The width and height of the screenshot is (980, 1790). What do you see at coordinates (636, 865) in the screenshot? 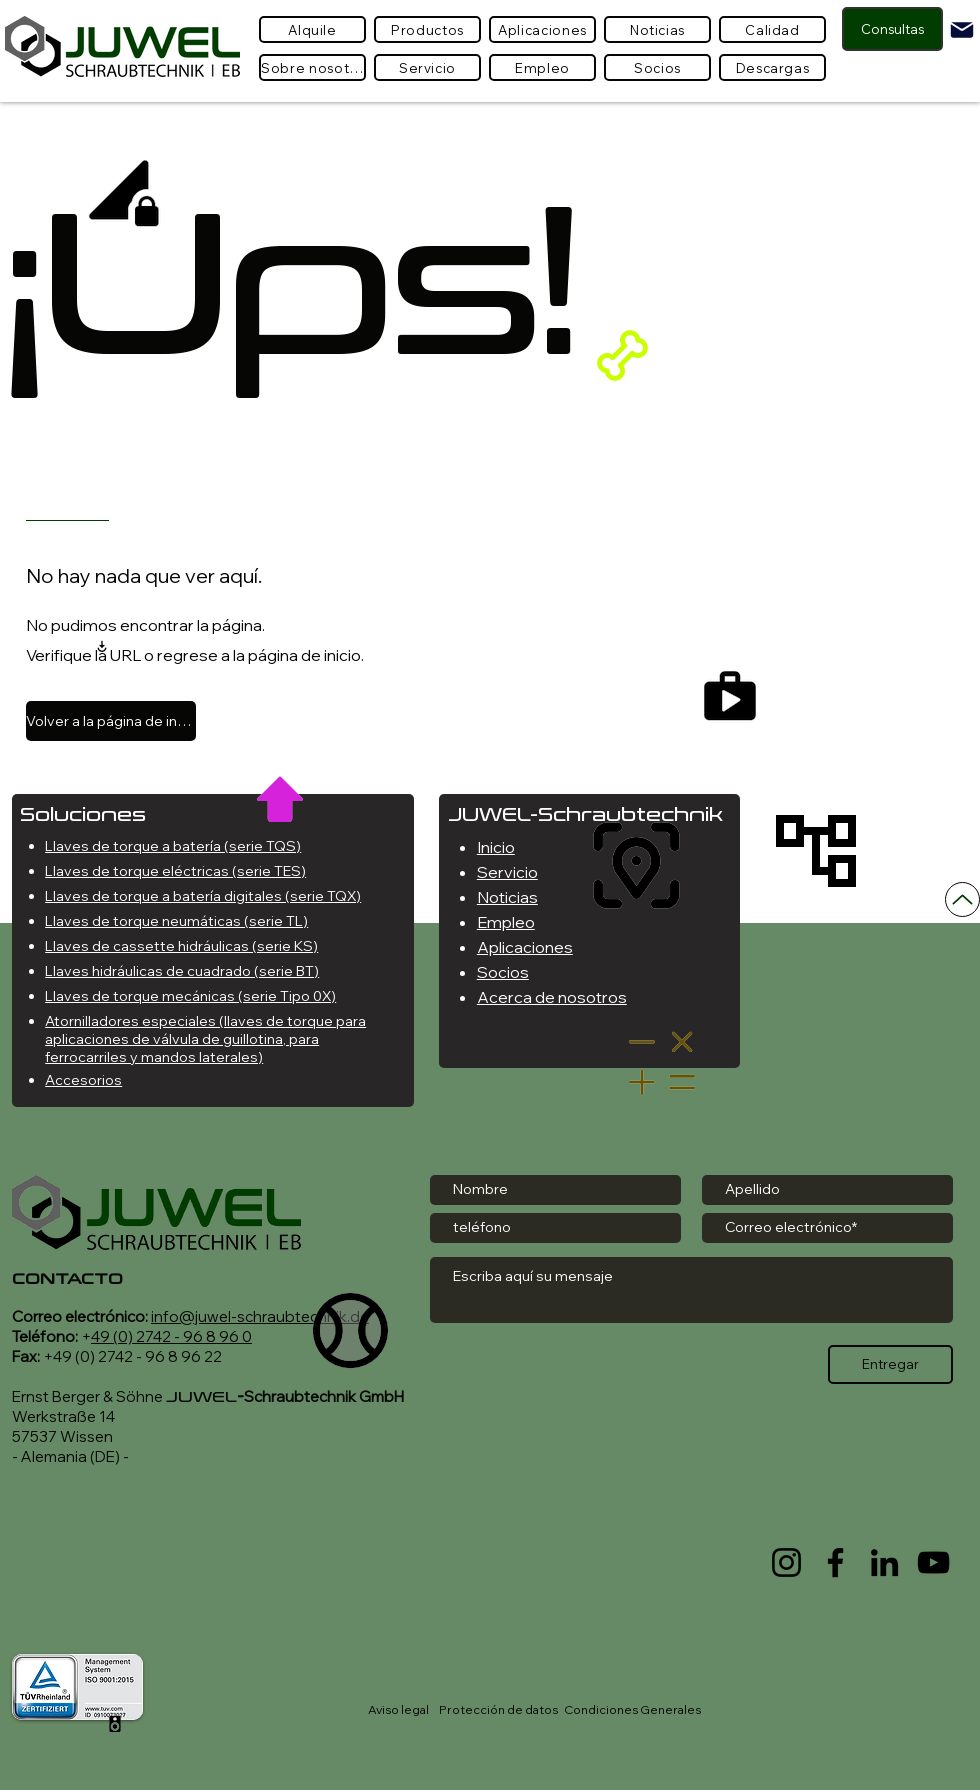
I see `activate live view mode for real-time location tracking` at bounding box center [636, 865].